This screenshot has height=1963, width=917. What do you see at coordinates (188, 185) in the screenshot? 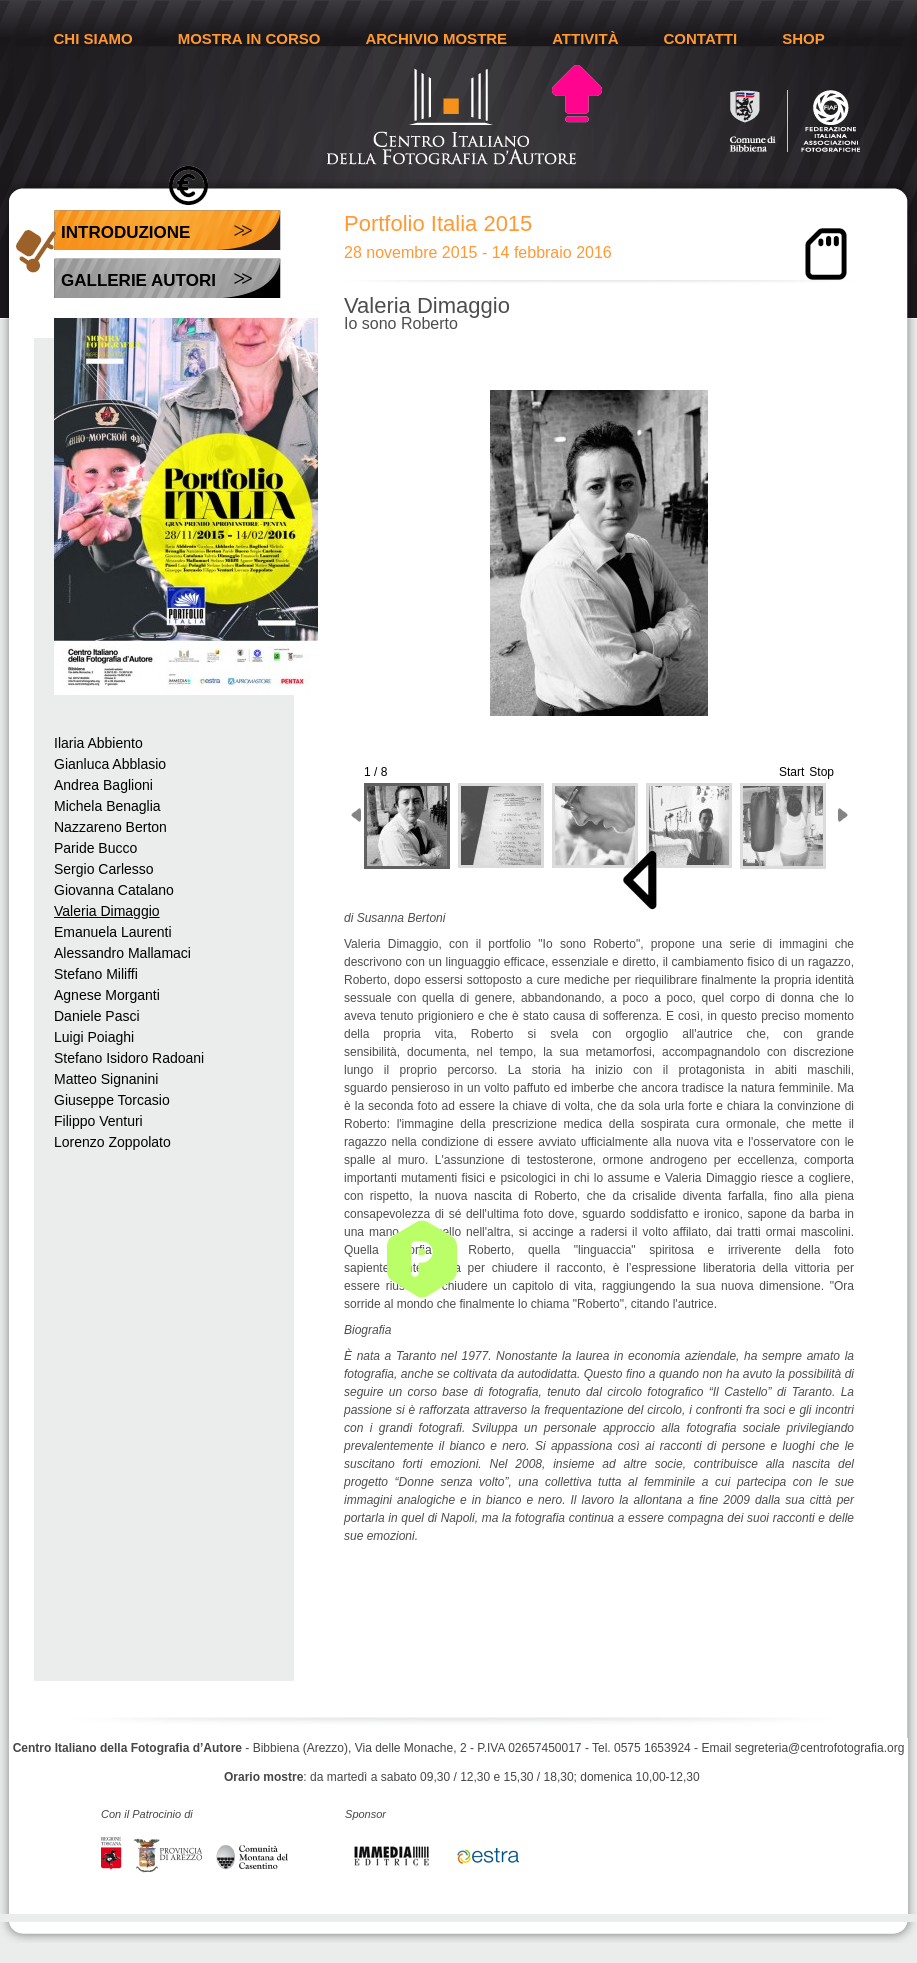
I see `view balance in euros` at bounding box center [188, 185].